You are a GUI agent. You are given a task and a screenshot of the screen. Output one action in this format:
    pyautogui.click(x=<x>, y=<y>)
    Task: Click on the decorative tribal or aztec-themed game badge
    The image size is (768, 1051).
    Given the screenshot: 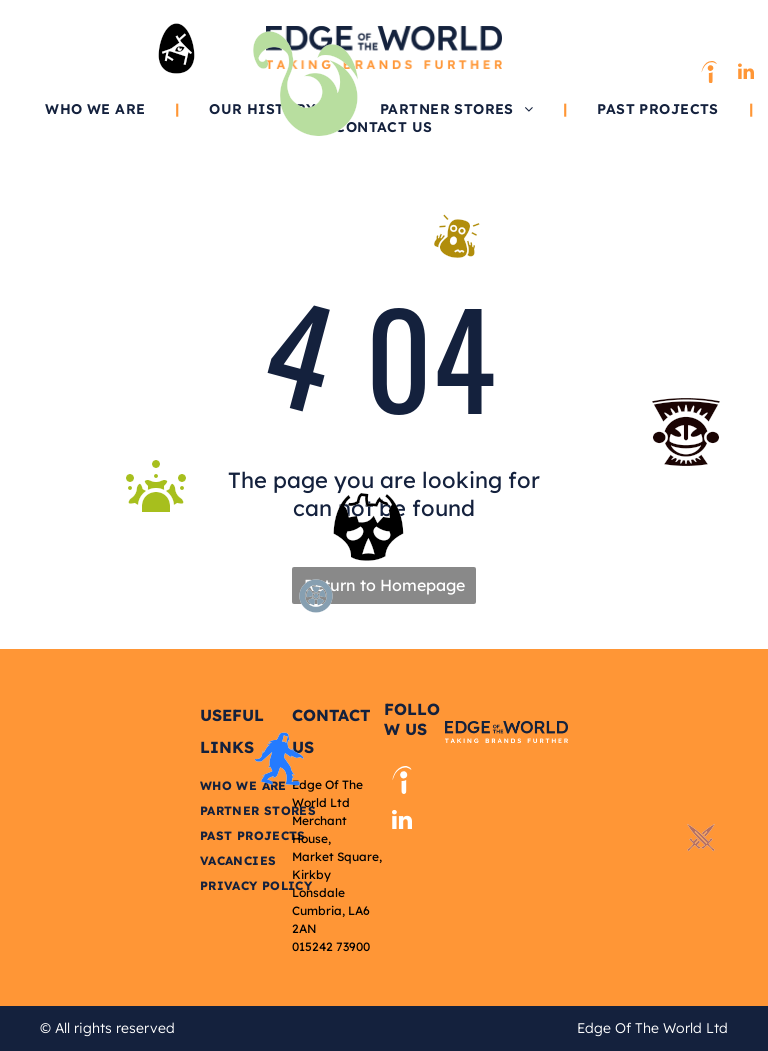 What is the action you would take?
    pyautogui.click(x=686, y=432)
    